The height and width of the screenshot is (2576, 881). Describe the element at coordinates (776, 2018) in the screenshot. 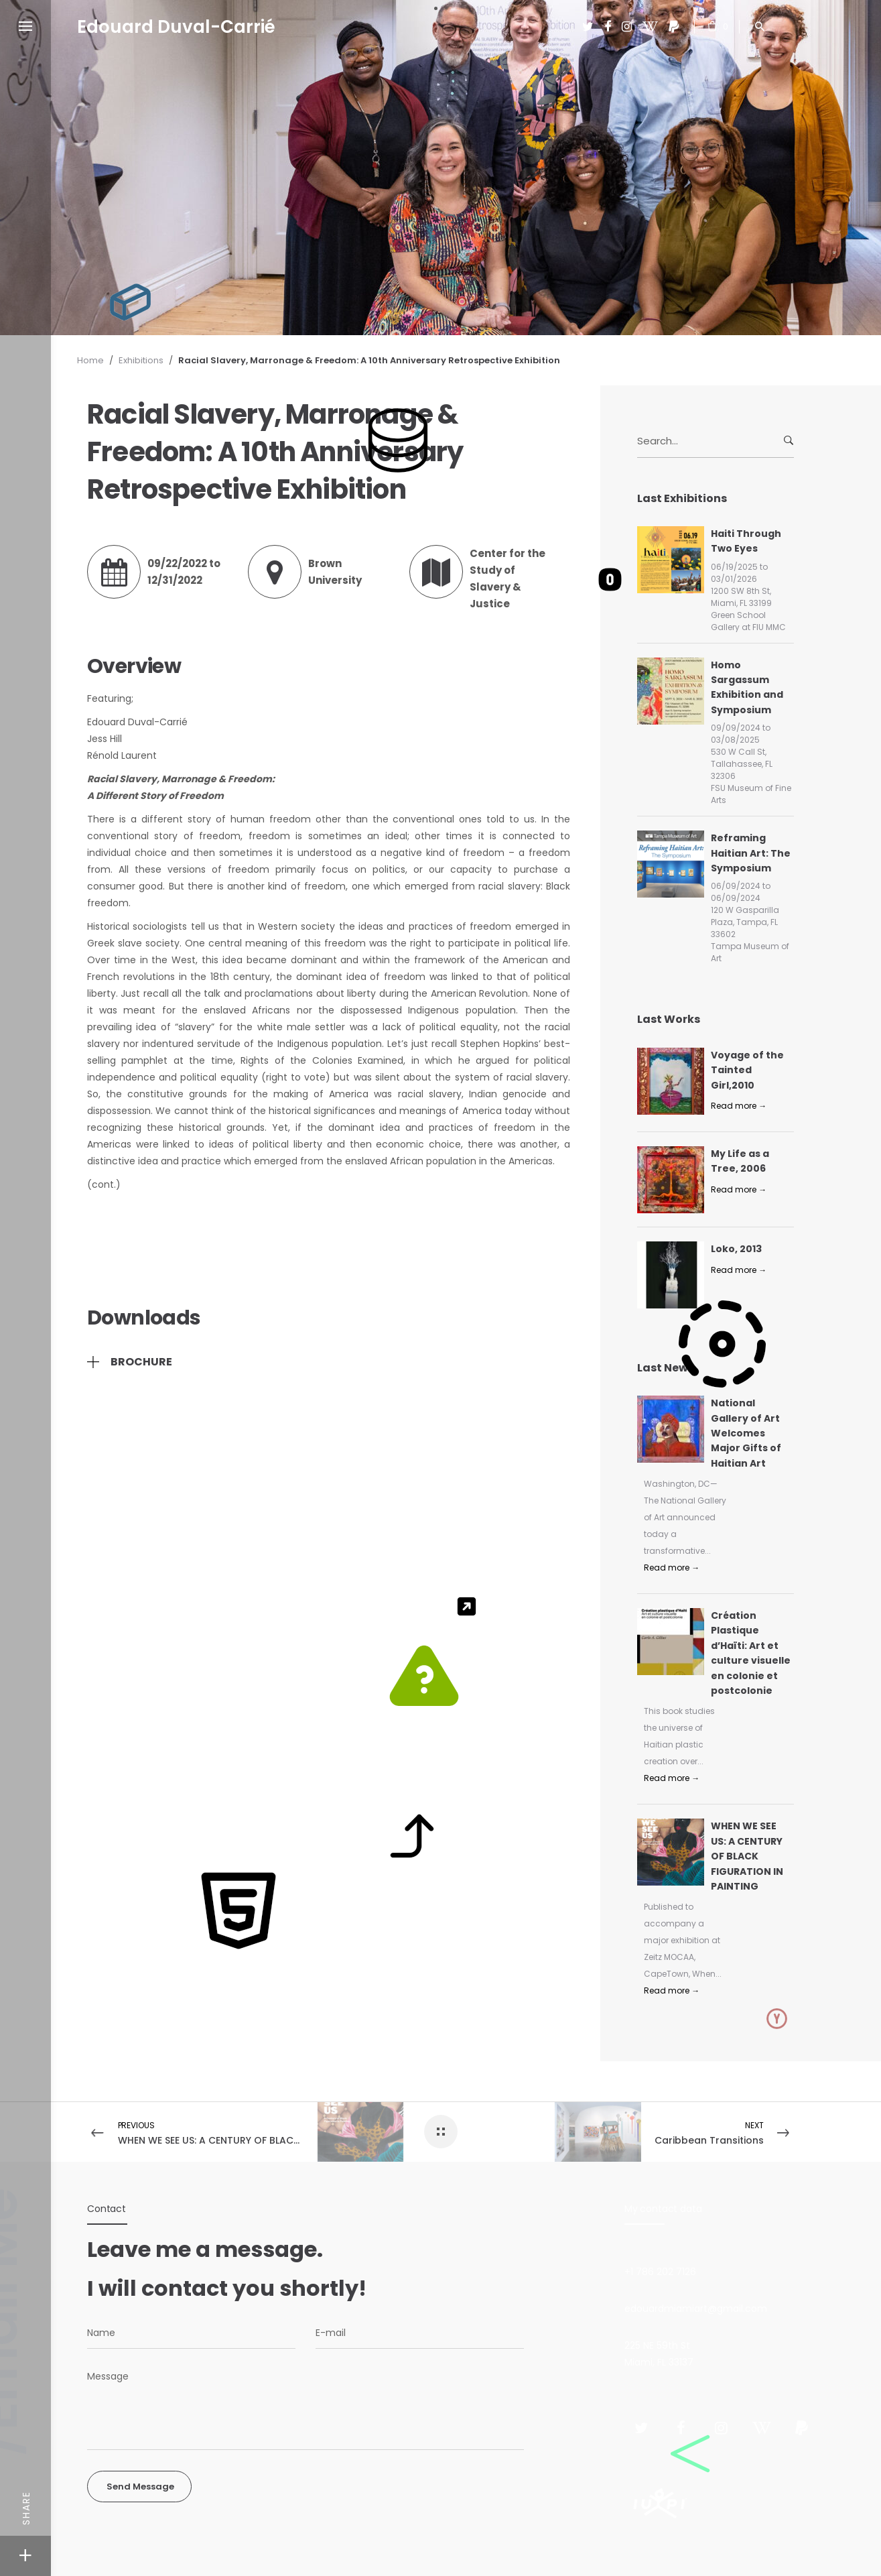

I see `indicates items or options starting with letter Y` at that location.